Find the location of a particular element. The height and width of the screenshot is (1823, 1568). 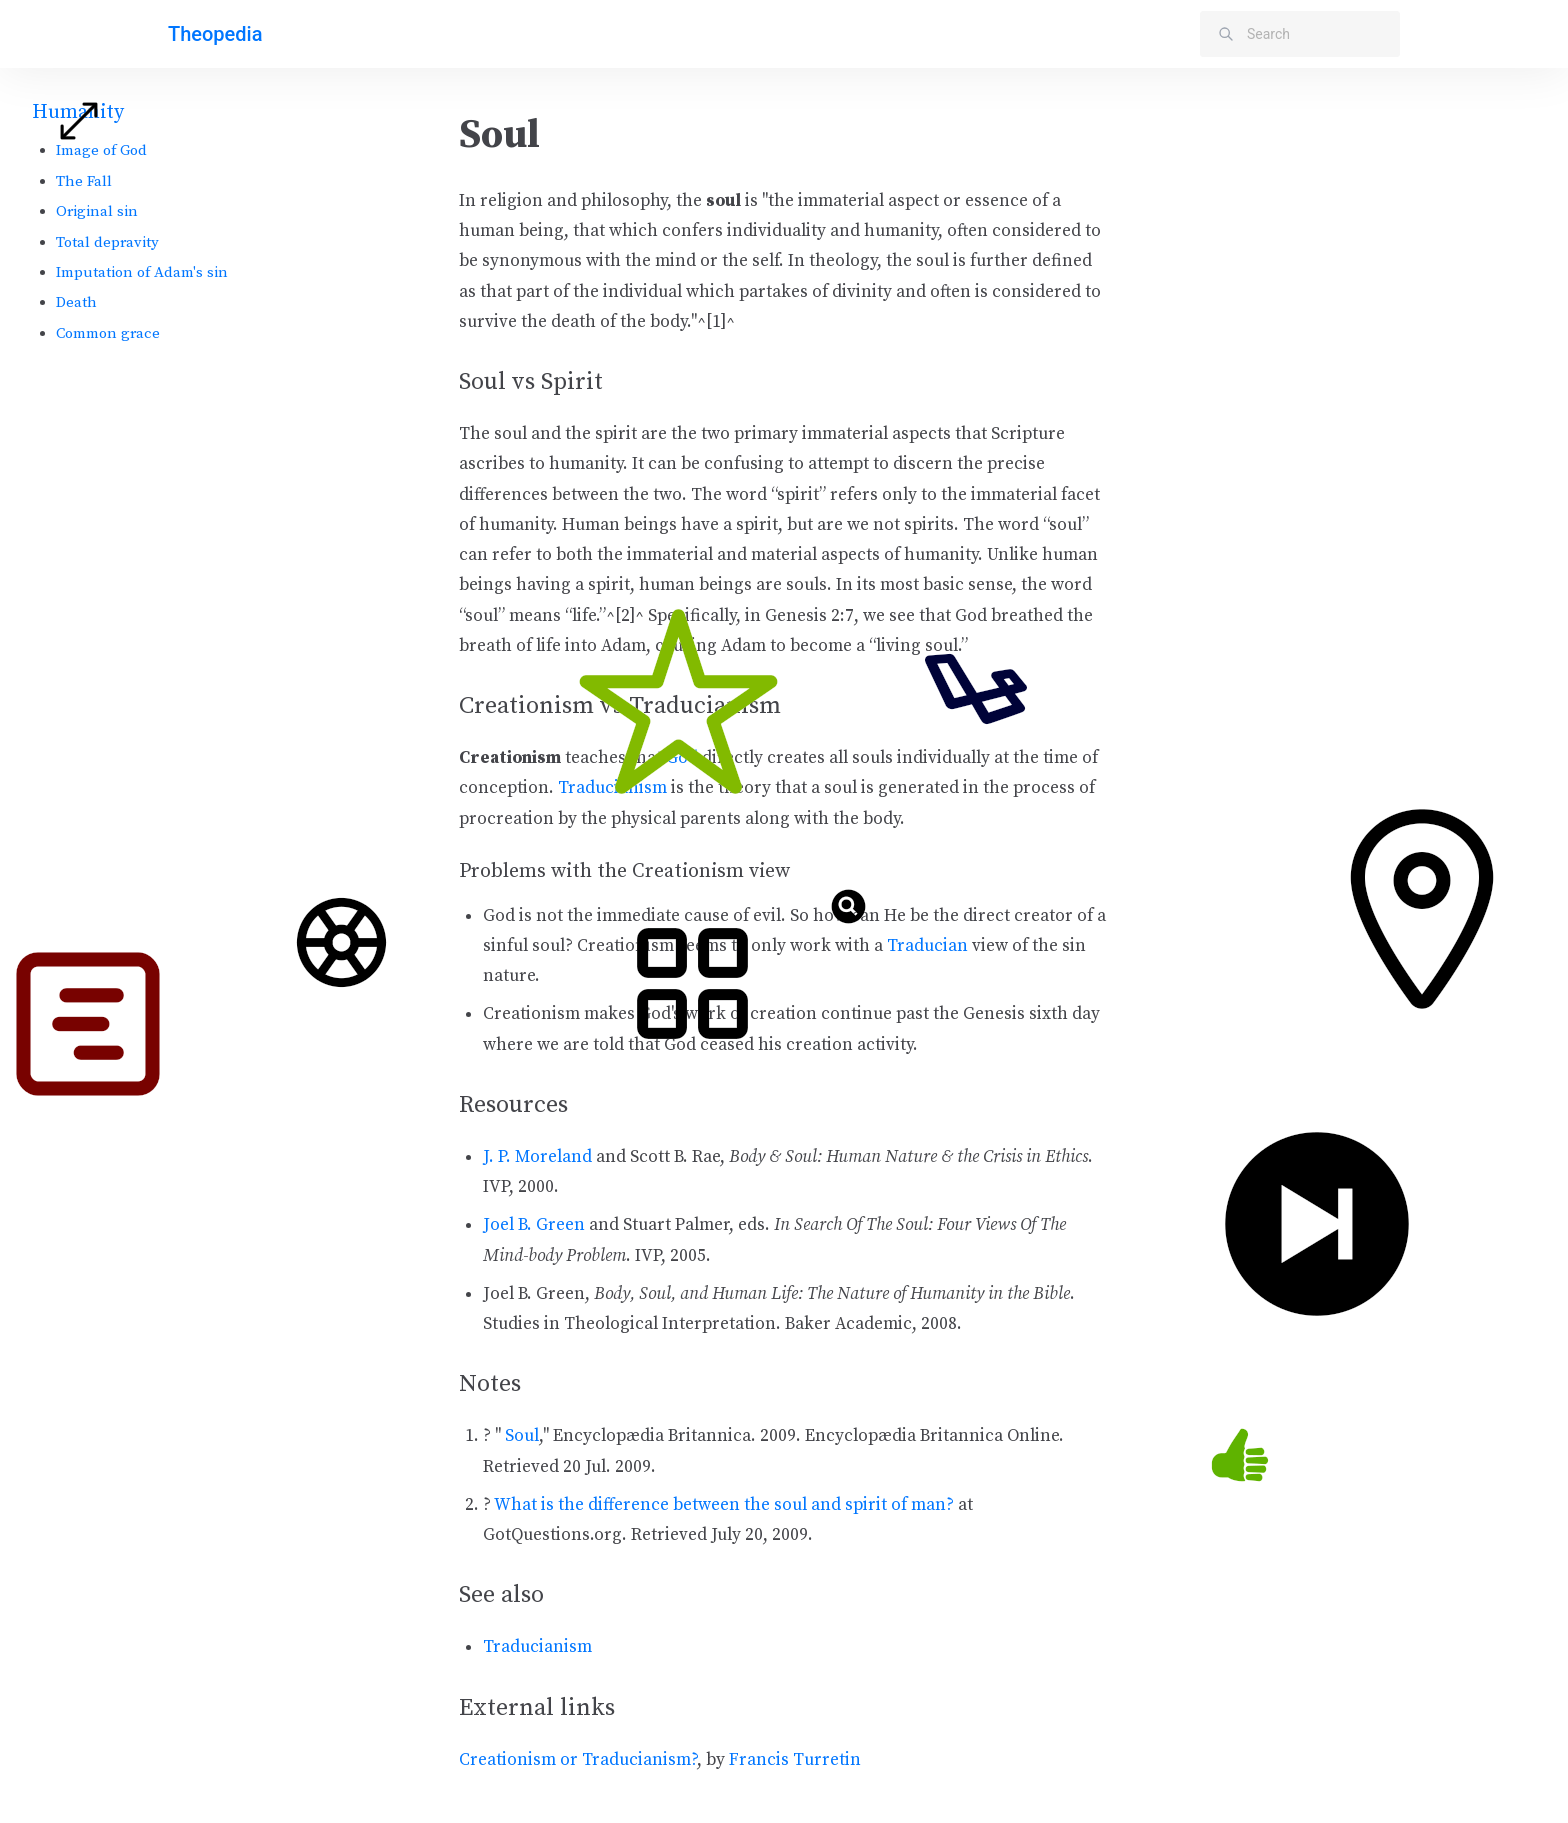

skip to the next track is located at coordinates (1317, 1224).